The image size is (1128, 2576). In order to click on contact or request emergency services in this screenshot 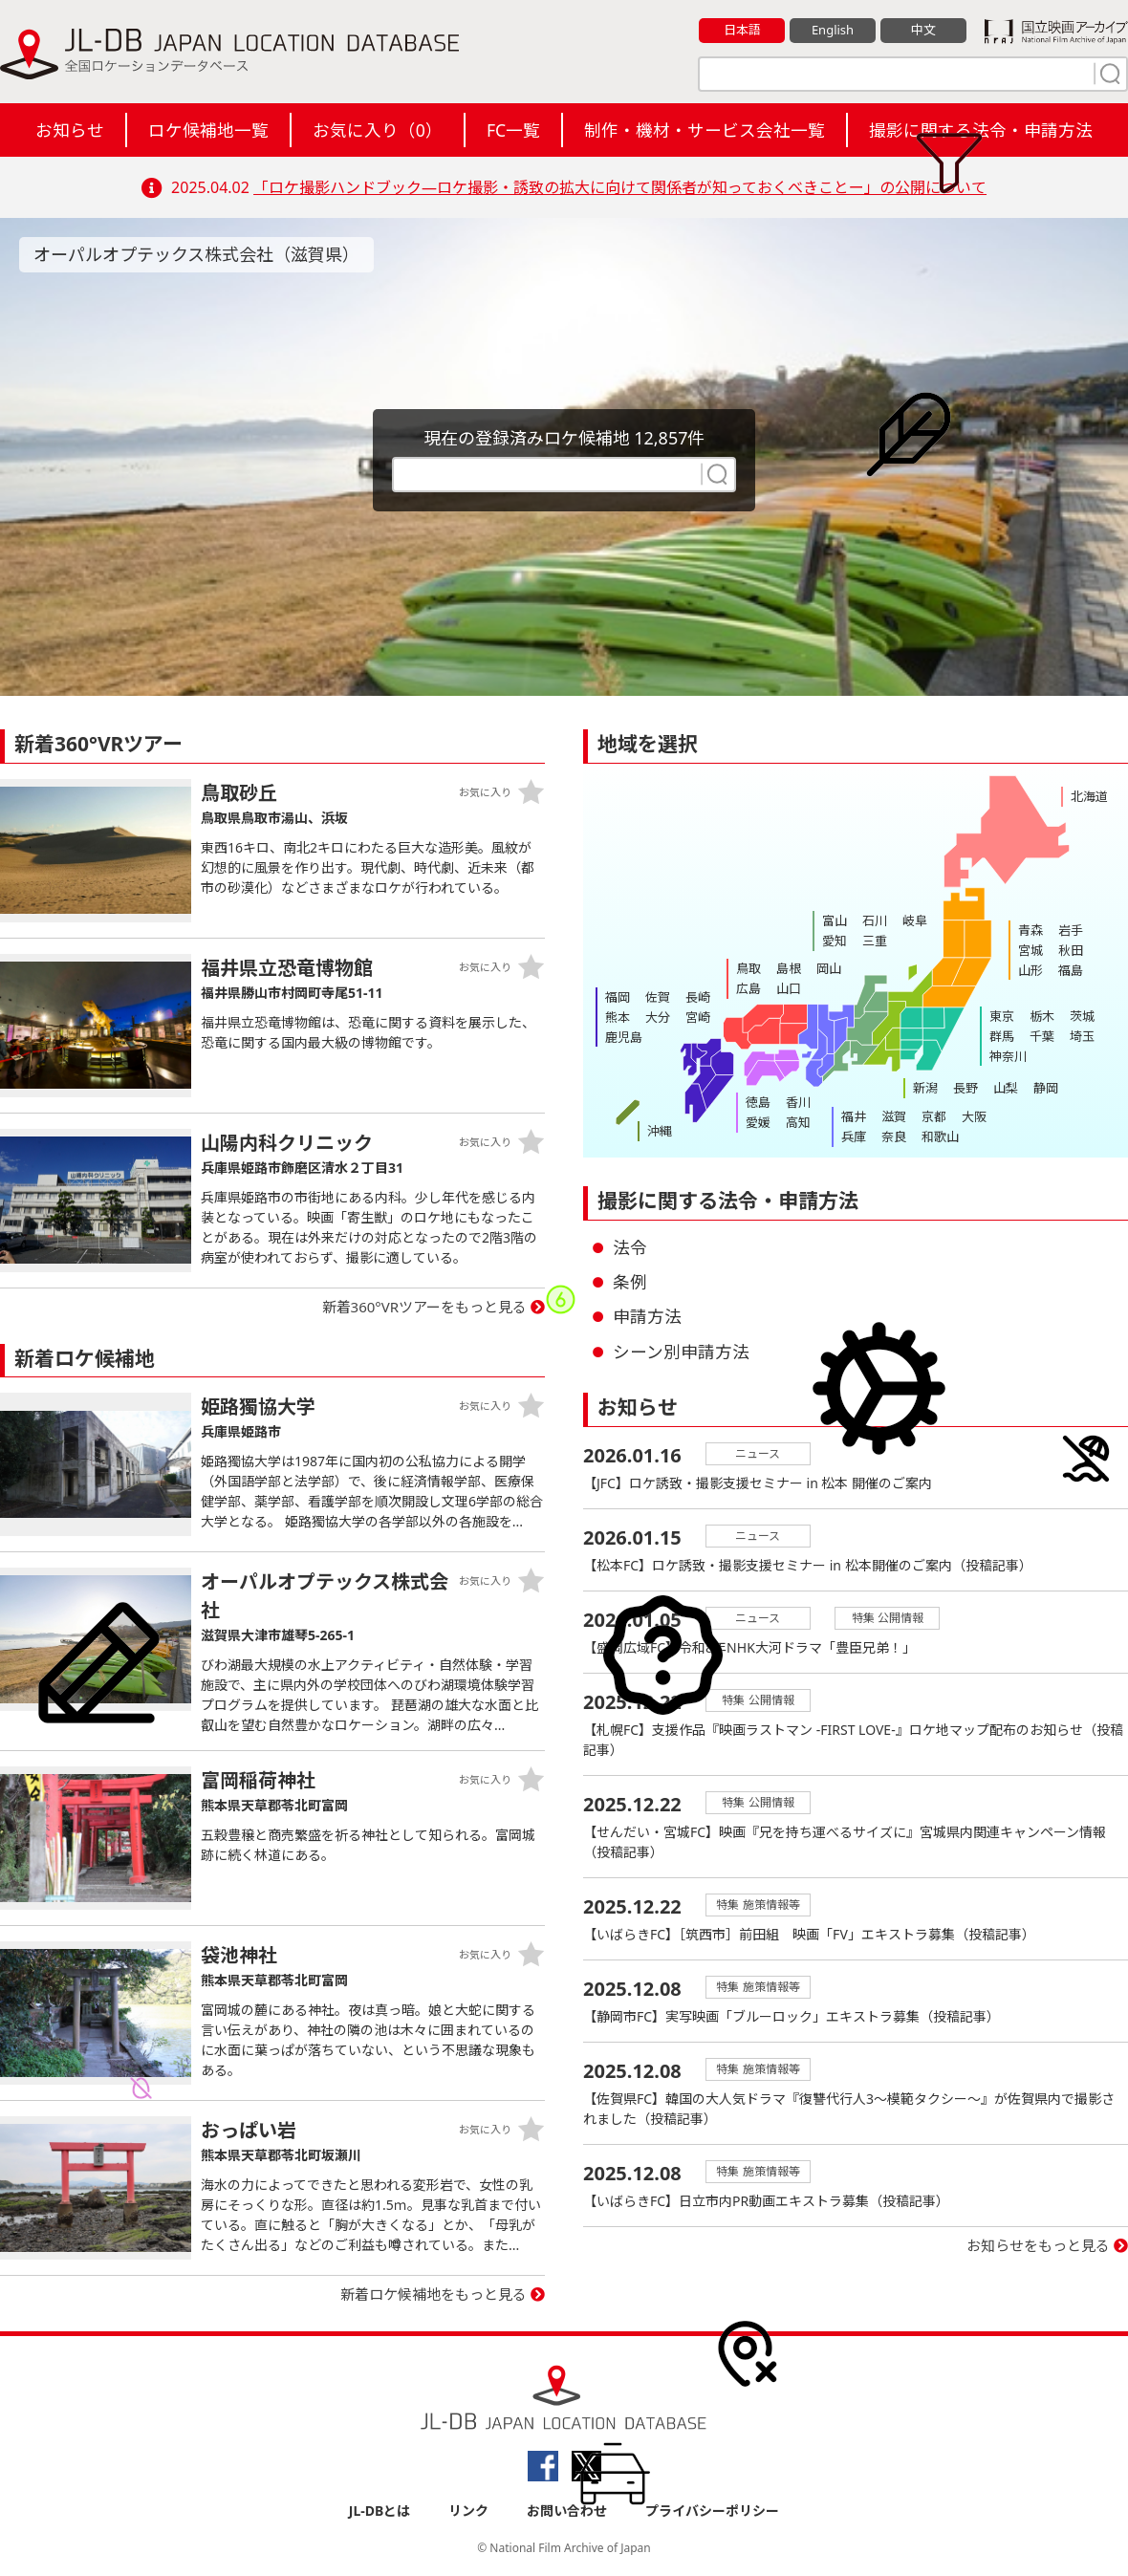, I will do `click(613, 2478)`.